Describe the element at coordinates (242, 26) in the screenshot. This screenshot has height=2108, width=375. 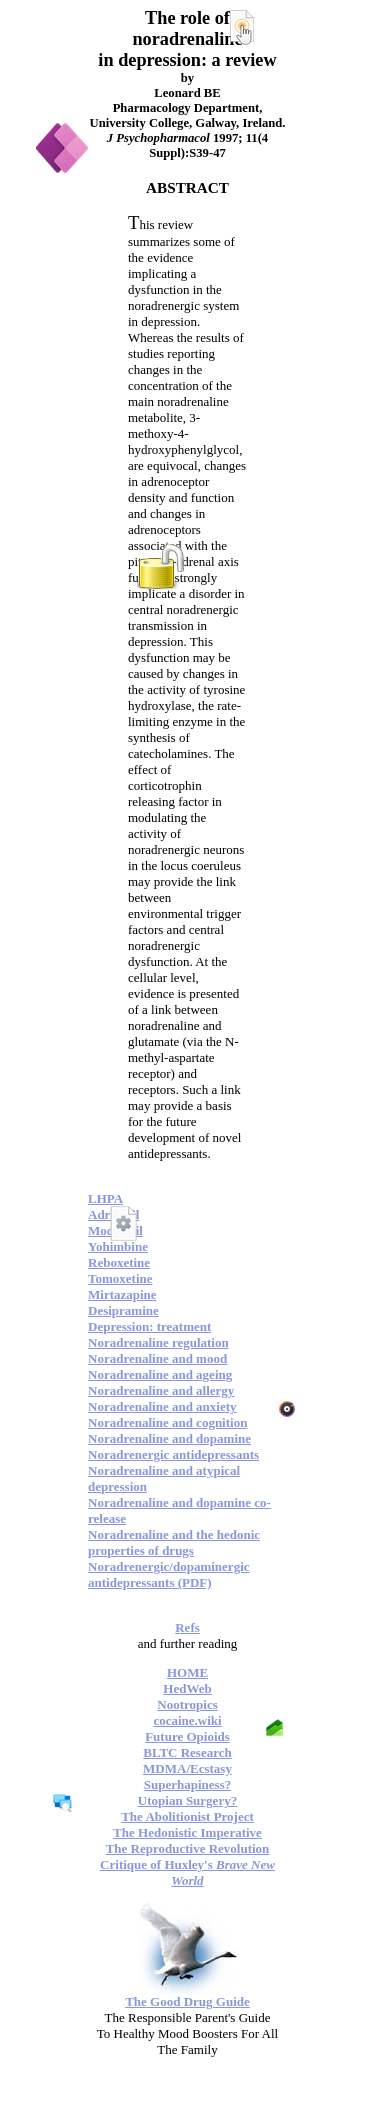
I see `select or click on a file` at that location.